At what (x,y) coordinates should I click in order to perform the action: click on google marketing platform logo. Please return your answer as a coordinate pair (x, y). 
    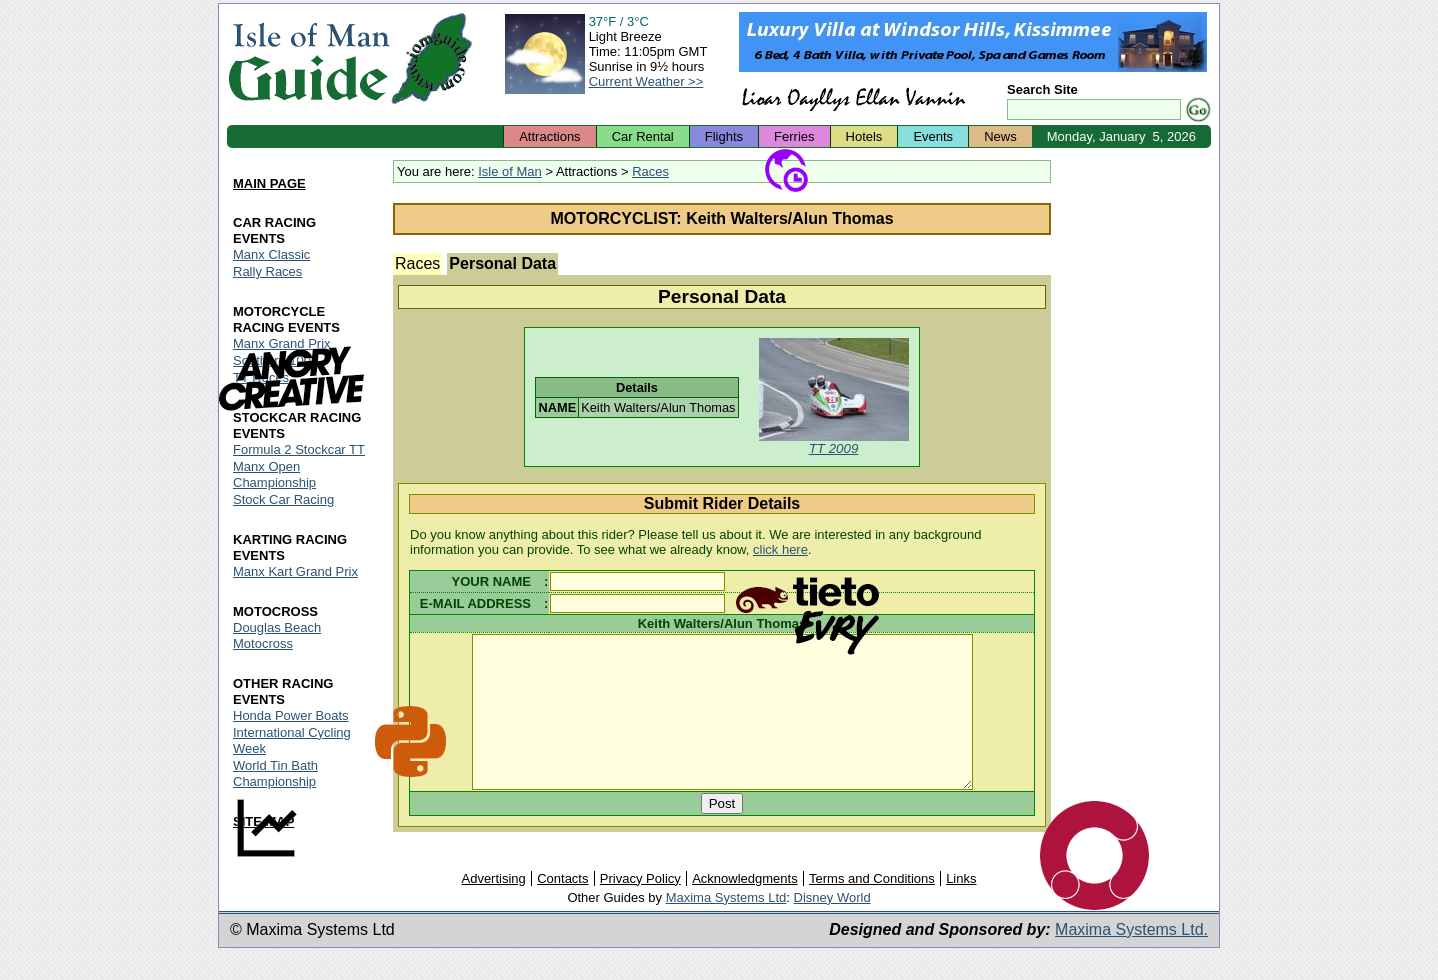
    Looking at the image, I should click on (1094, 855).